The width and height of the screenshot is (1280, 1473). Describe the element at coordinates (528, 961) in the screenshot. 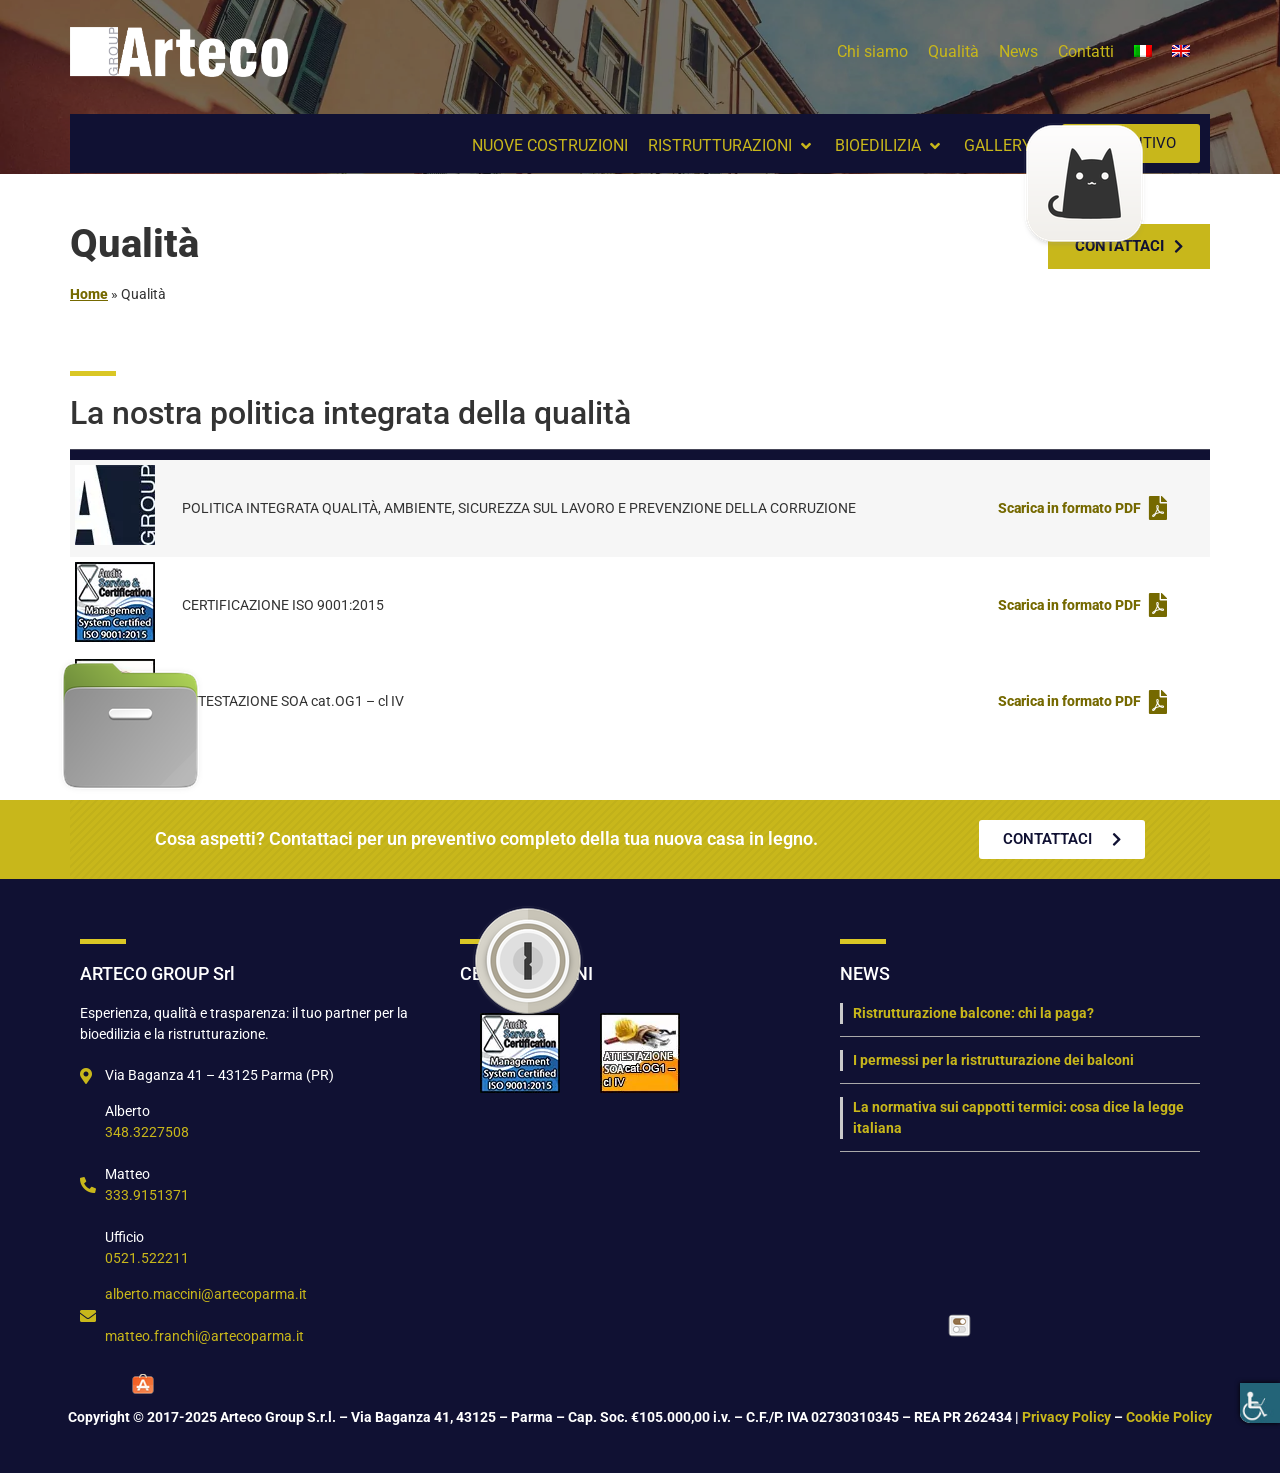

I see `open passwords and keys manager` at that location.